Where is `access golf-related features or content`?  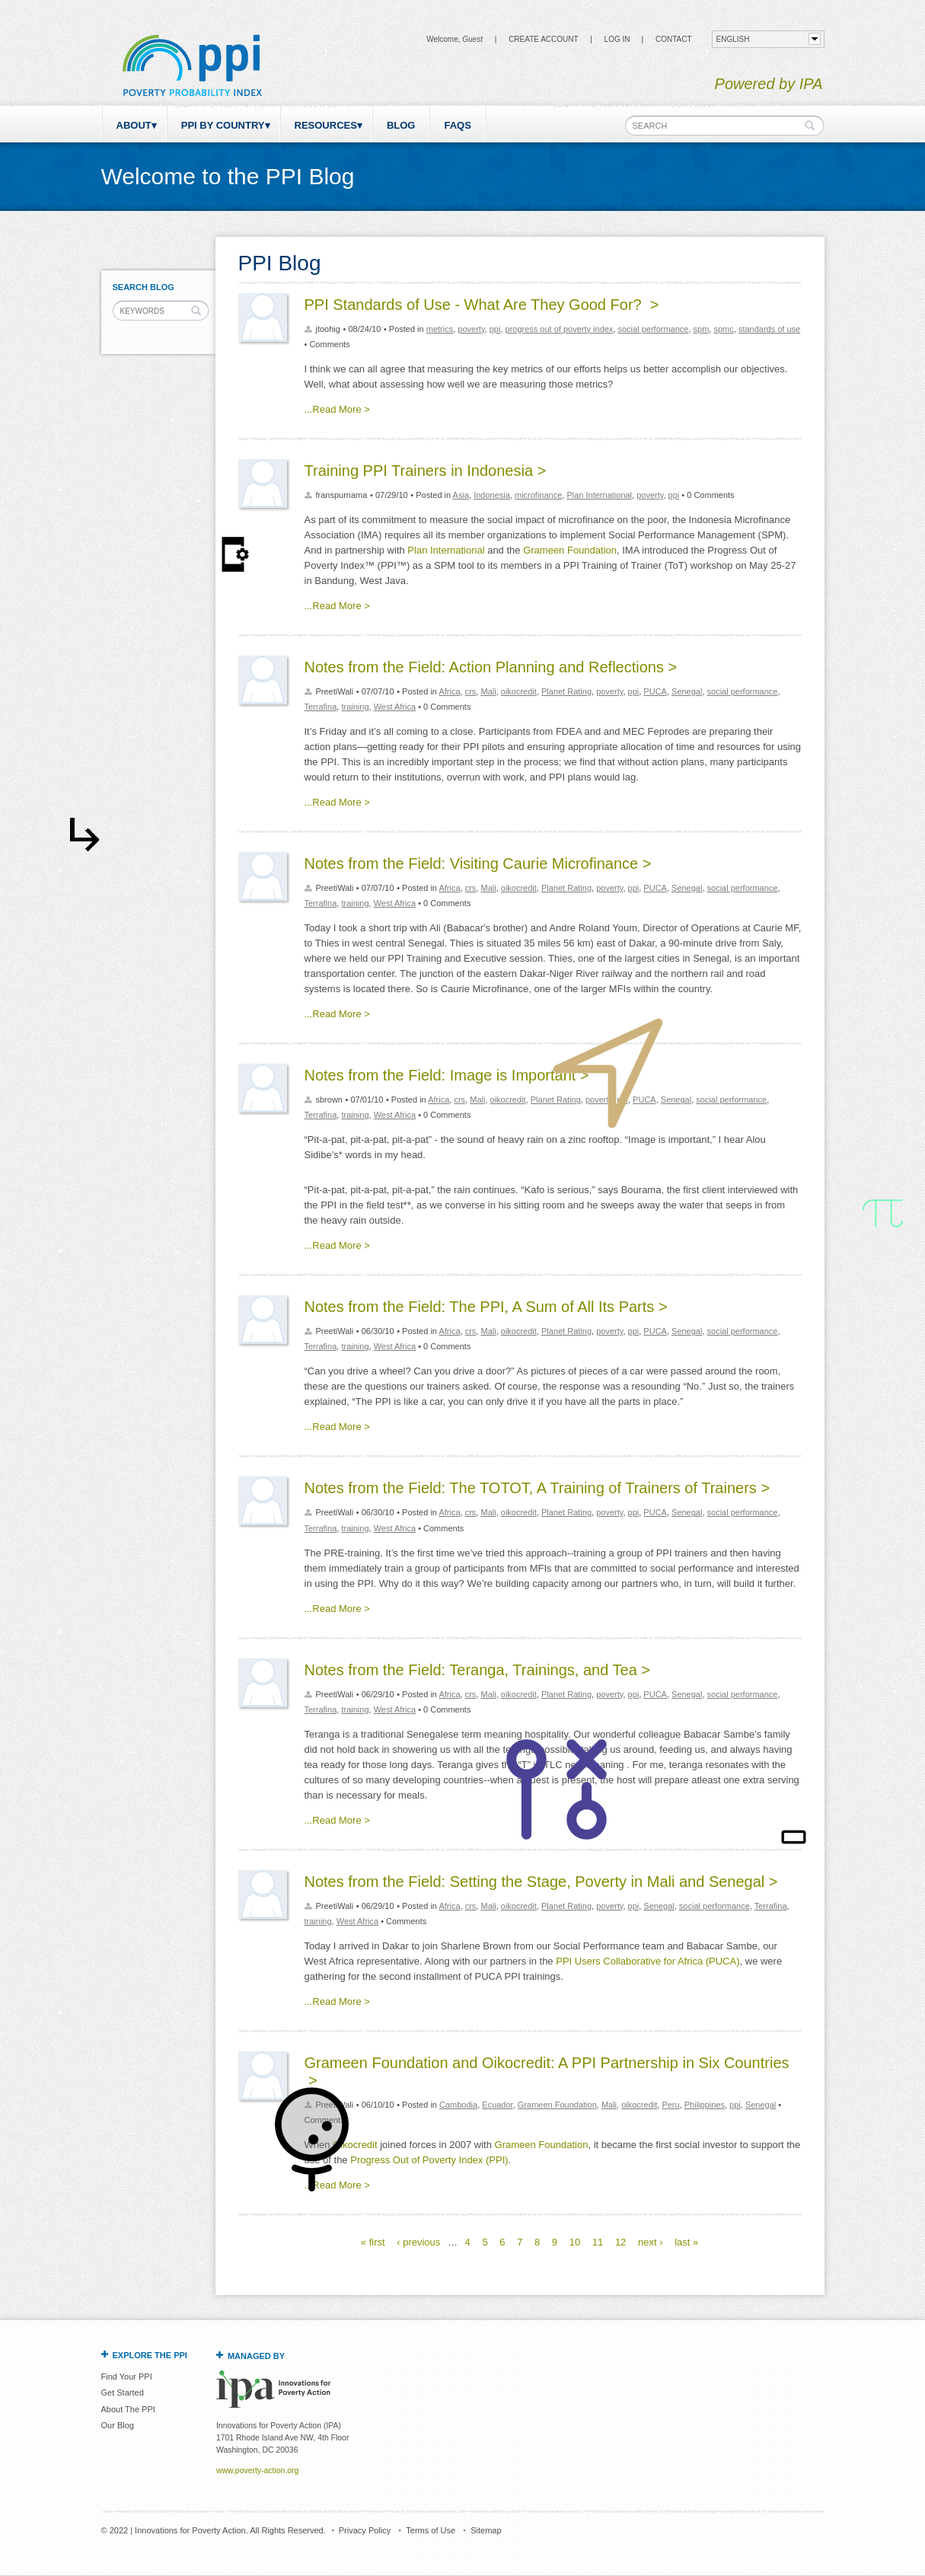 access golf-related features or content is located at coordinates (311, 2137).